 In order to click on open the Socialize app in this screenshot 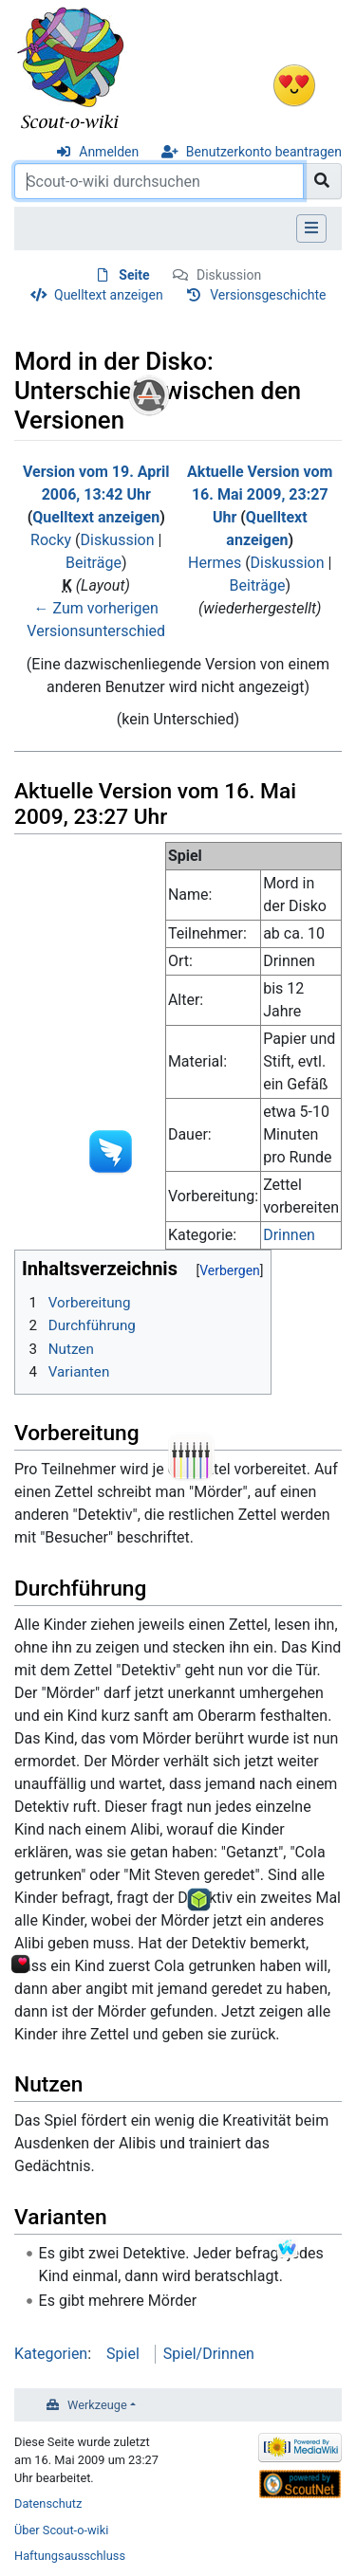, I will do `click(294, 85)`.